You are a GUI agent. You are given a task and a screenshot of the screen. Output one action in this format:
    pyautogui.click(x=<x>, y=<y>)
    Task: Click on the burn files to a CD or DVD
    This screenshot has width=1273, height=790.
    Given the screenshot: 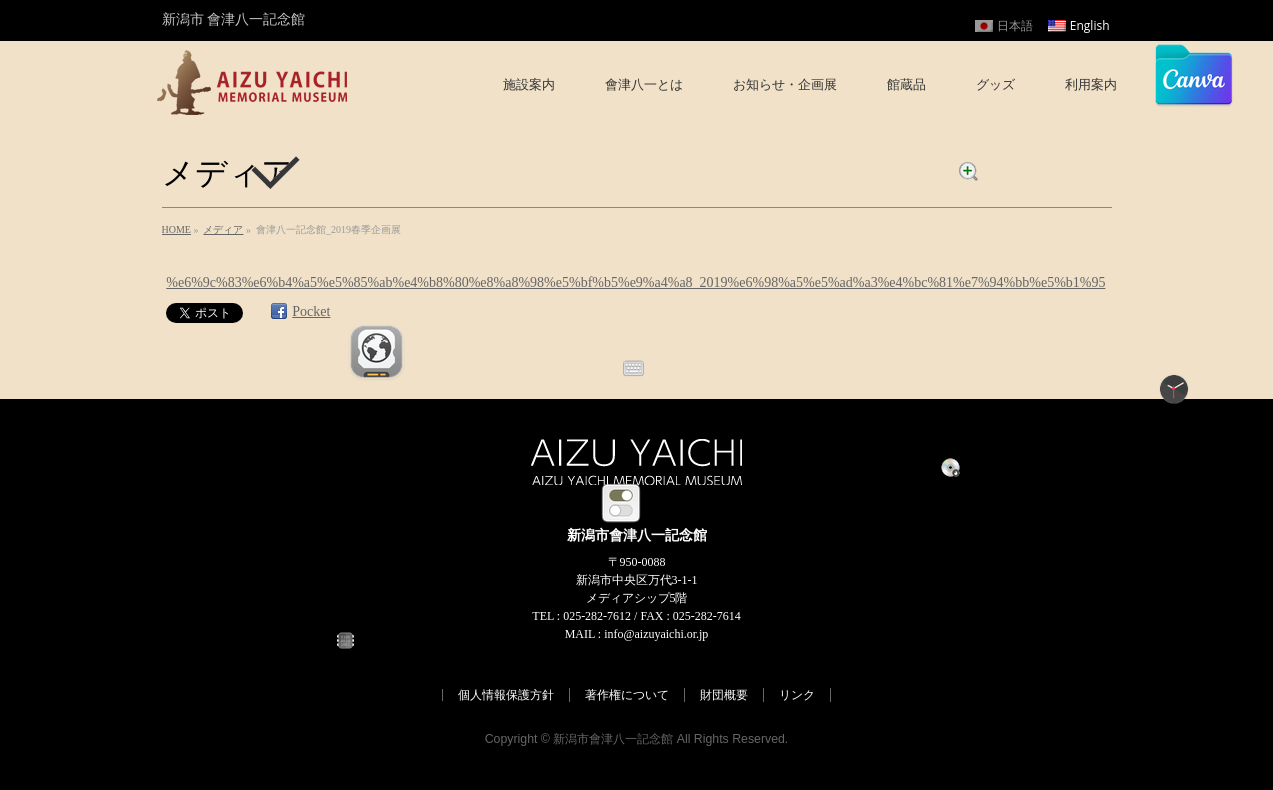 What is the action you would take?
    pyautogui.click(x=950, y=467)
    